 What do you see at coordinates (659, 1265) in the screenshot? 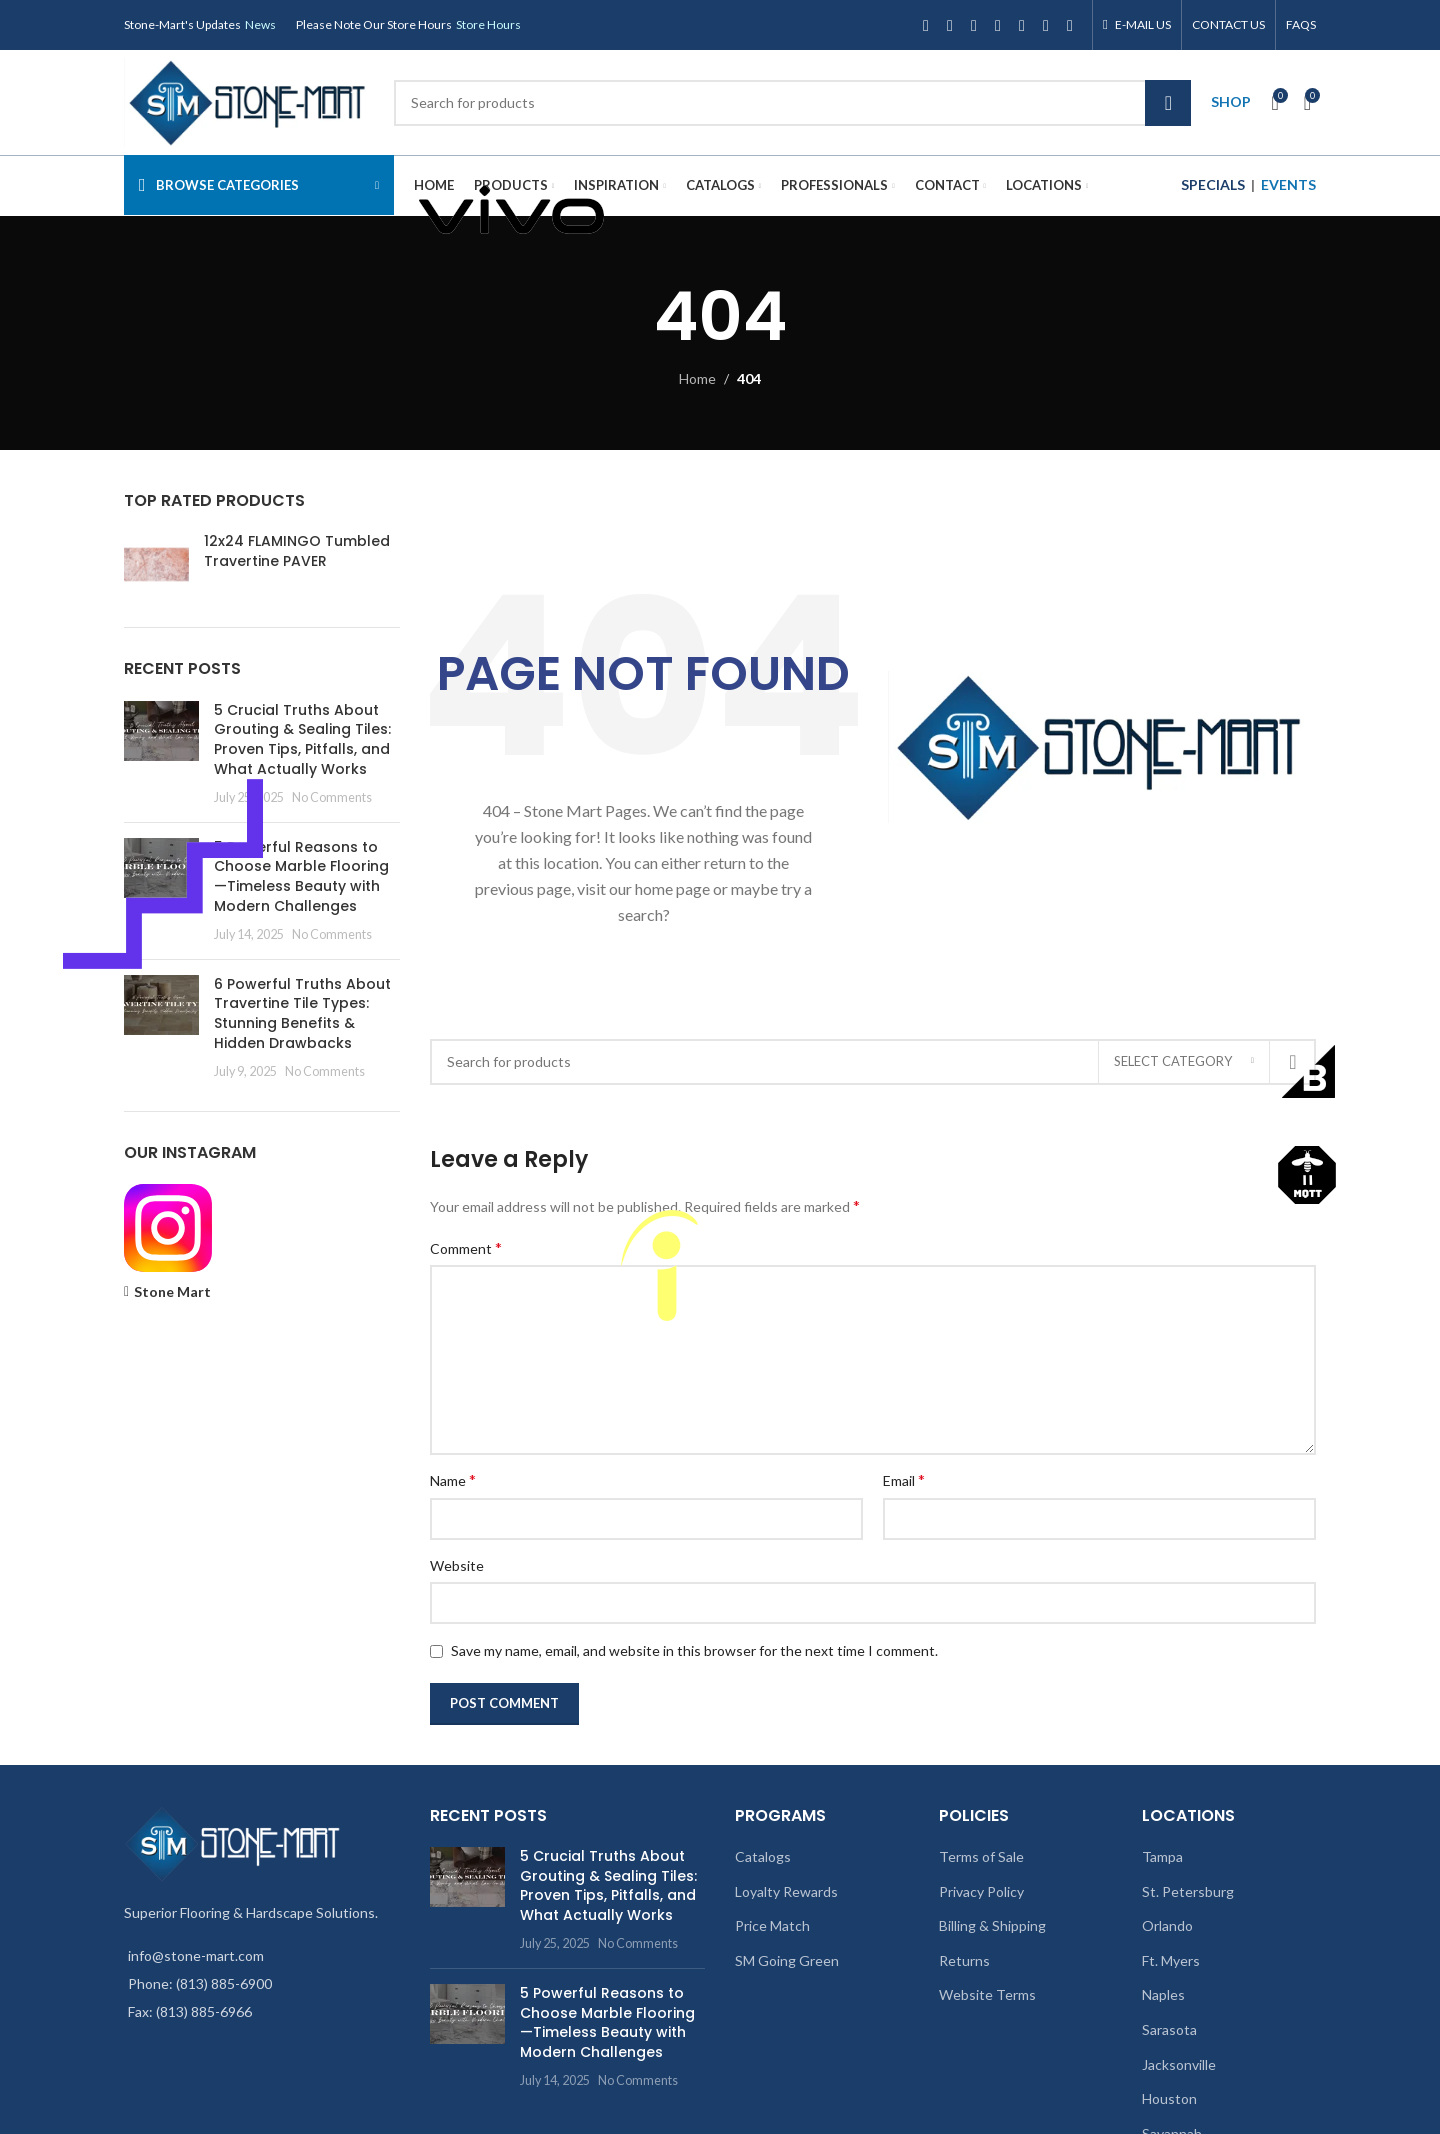
I see `open the Indeed job search app` at bounding box center [659, 1265].